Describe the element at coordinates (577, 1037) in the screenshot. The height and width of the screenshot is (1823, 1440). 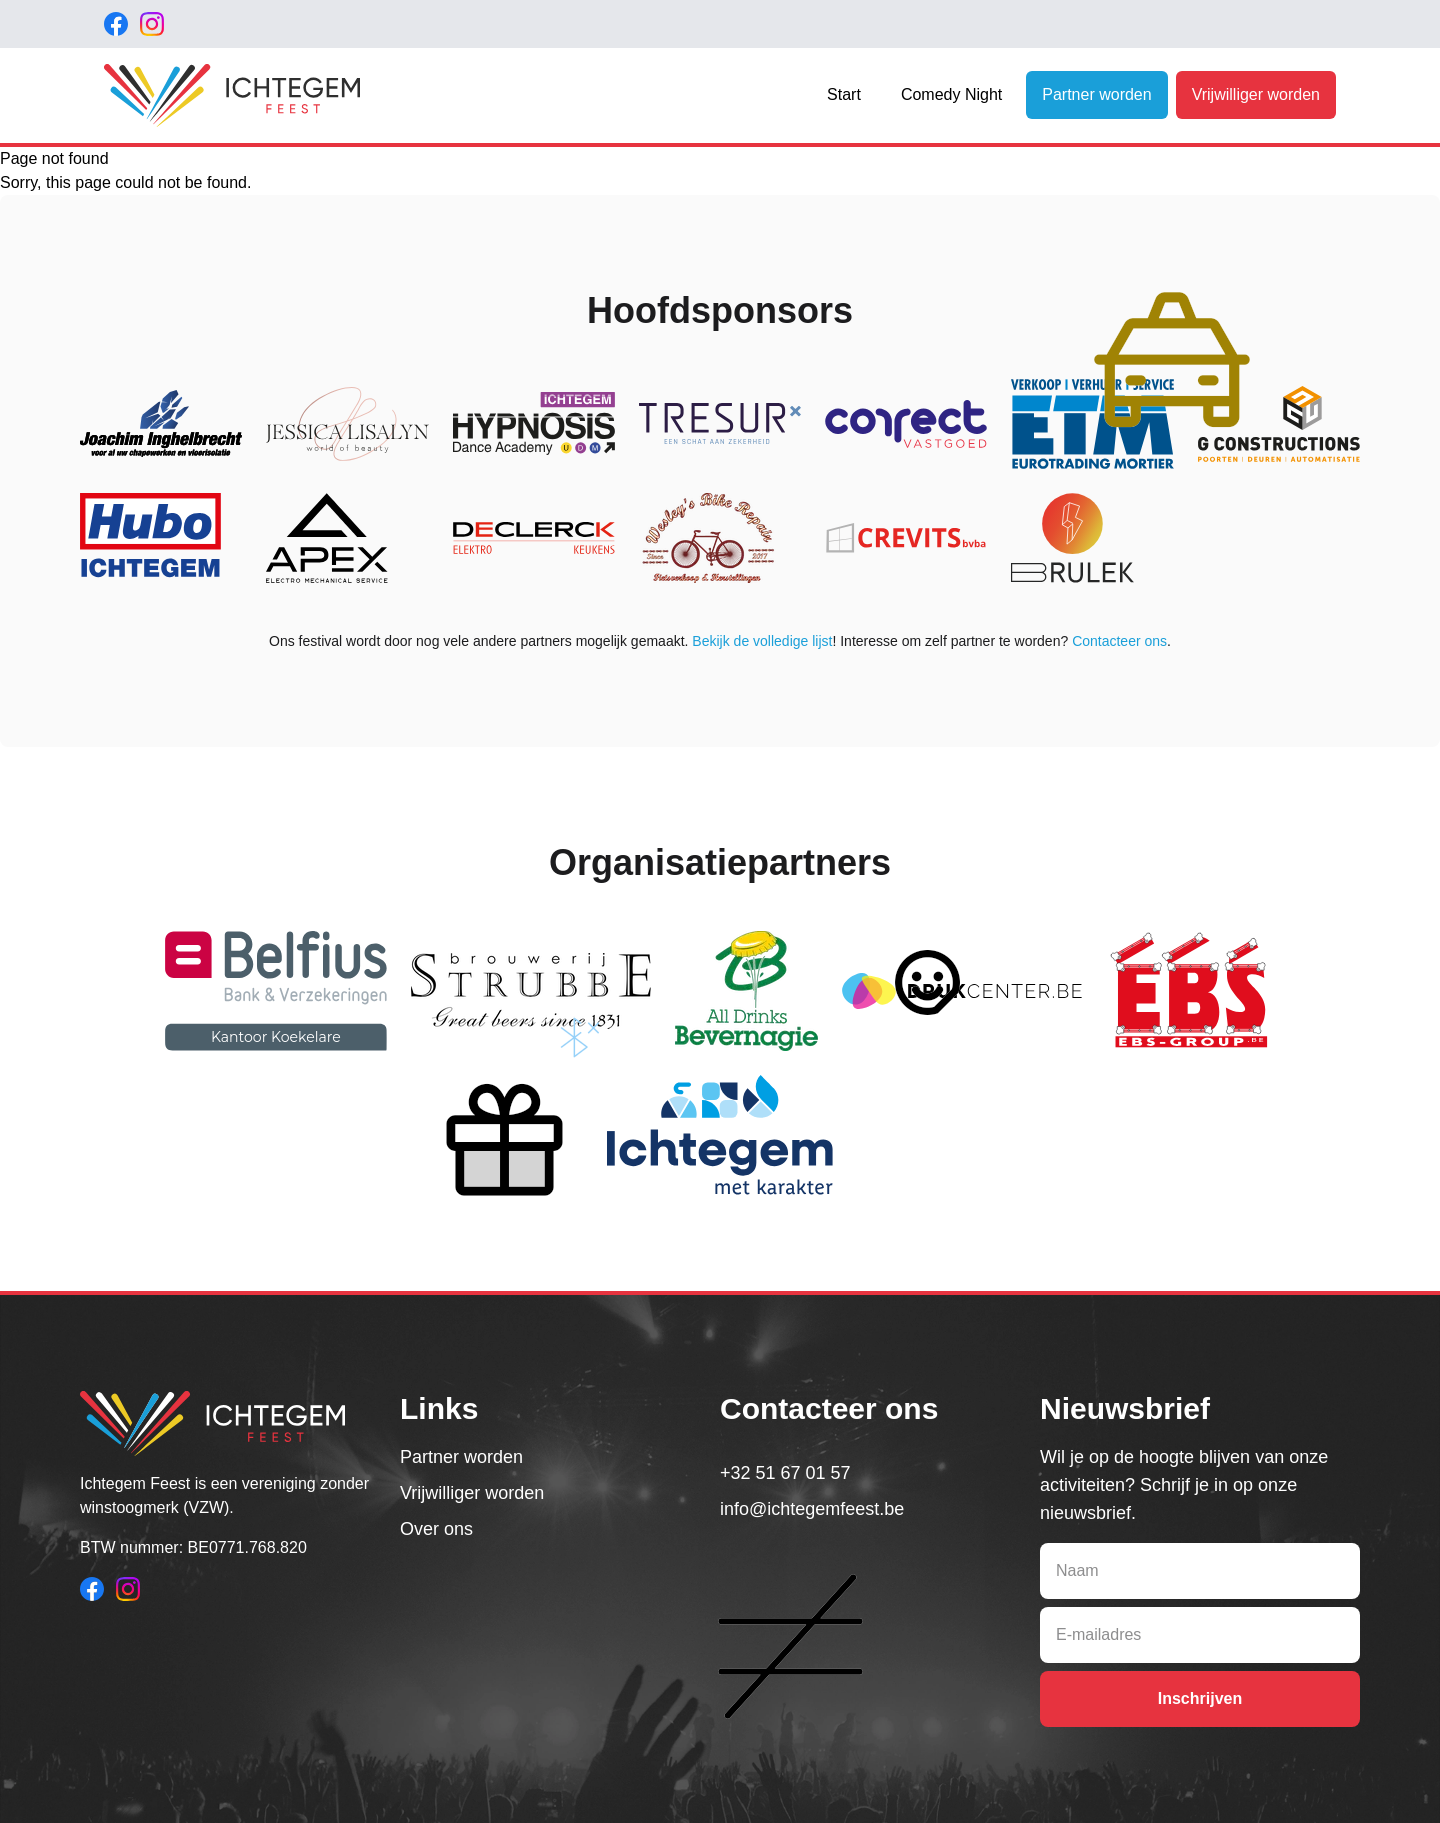
I see `bluetooth connection disabled` at that location.